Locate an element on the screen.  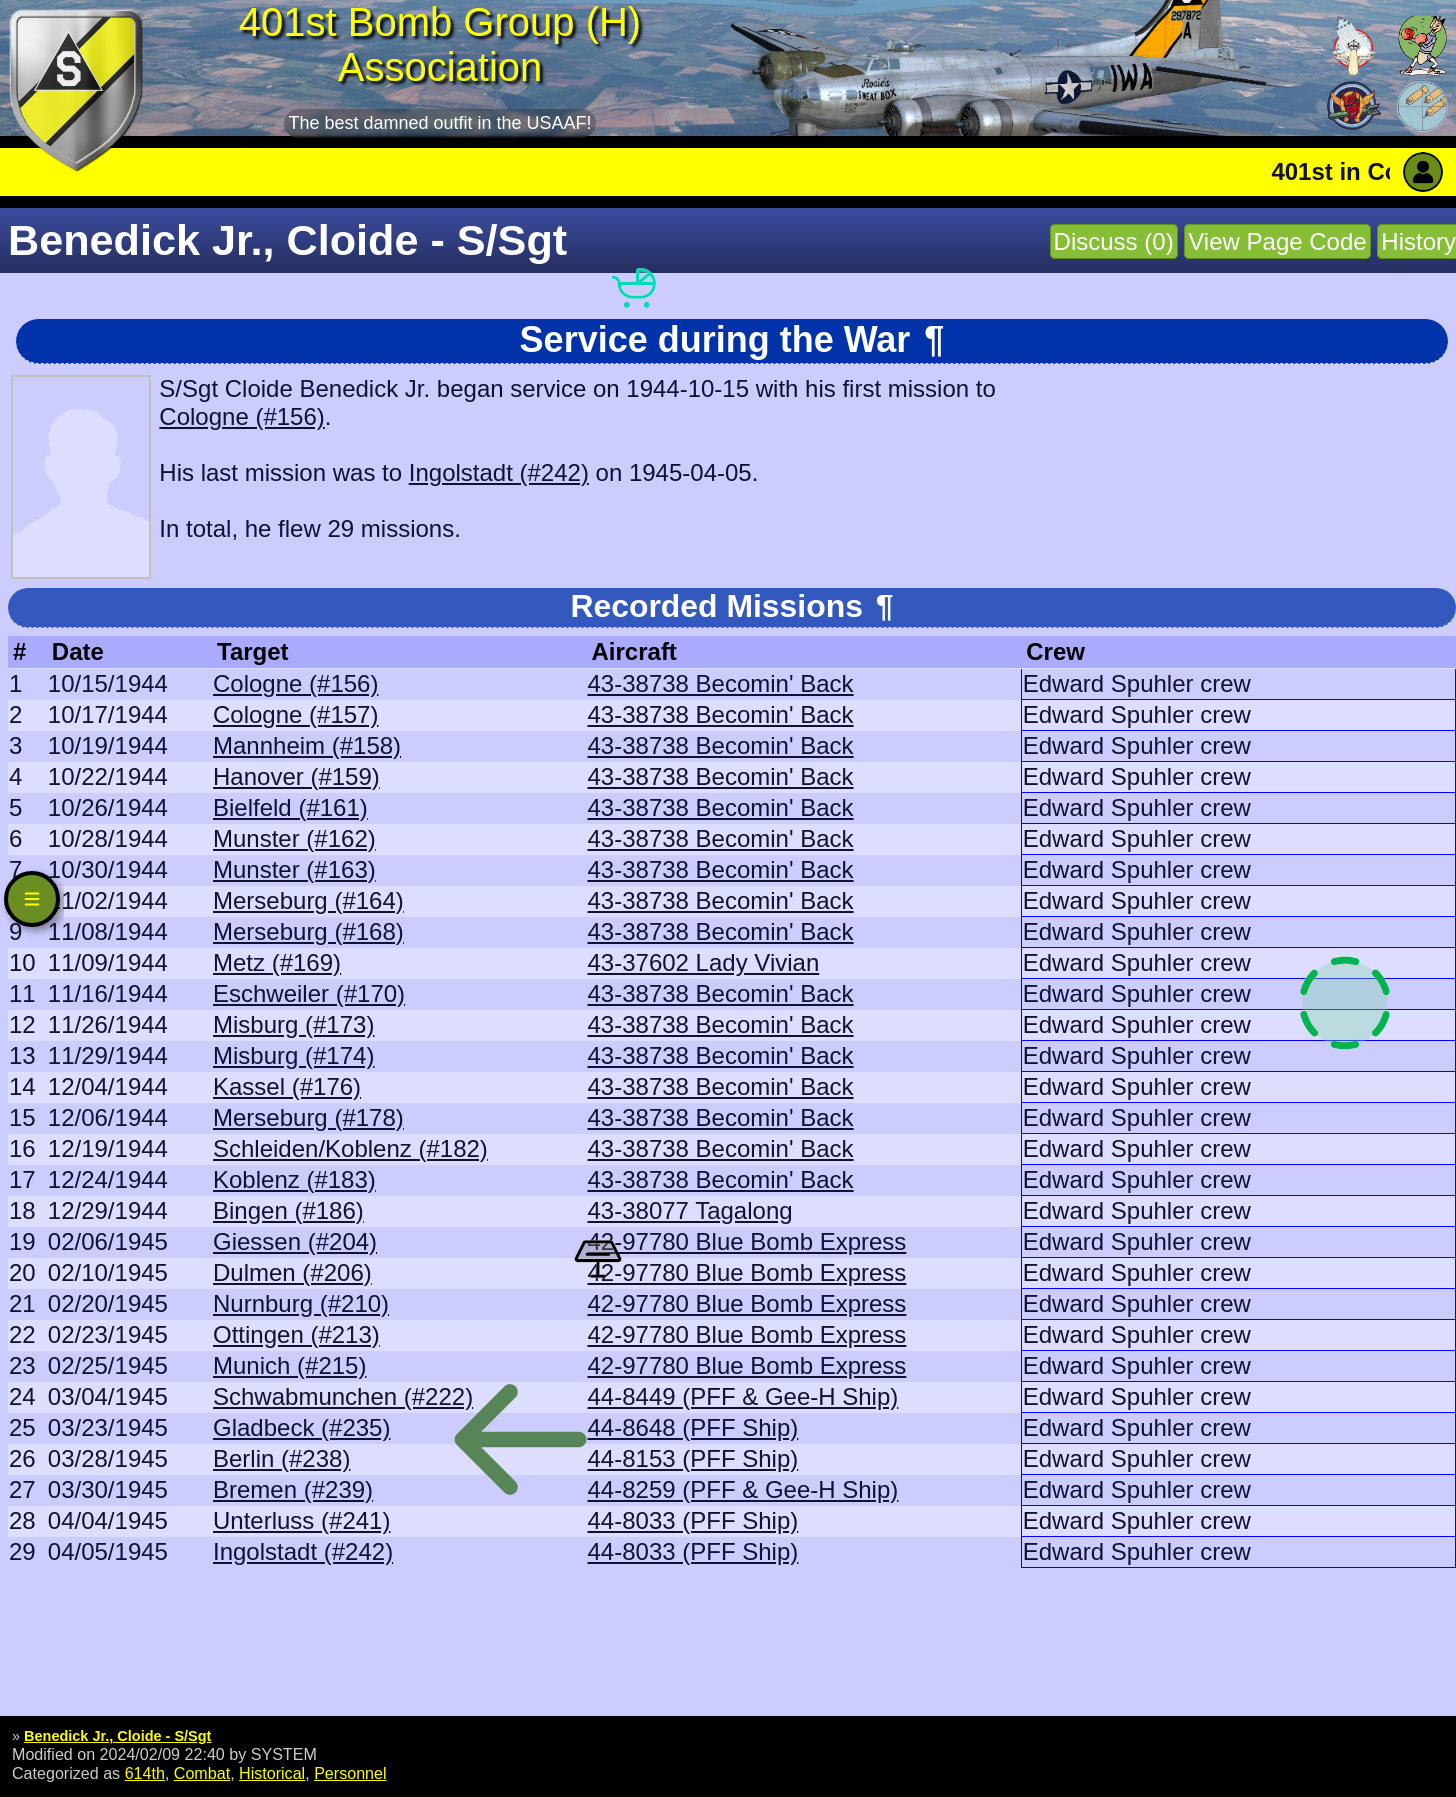
indicates loading or processing in progress is located at coordinates (1345, 1003).